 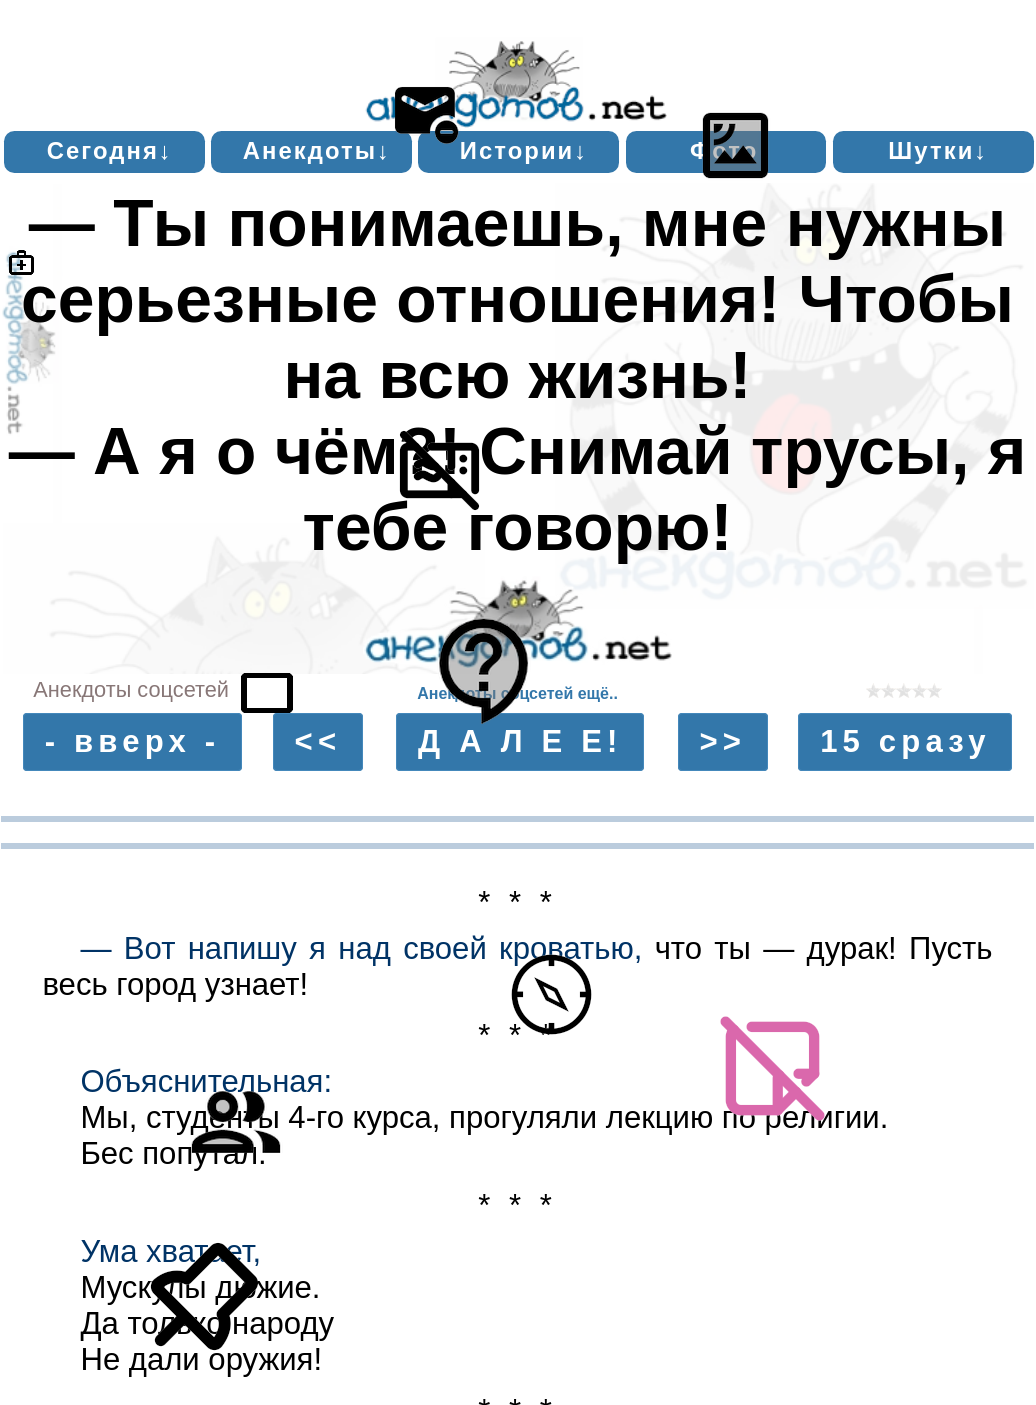 What do you see at coordinates (21, 262) in the screenshot?
I see `access medical or health services` at bounding box center [21, 262].